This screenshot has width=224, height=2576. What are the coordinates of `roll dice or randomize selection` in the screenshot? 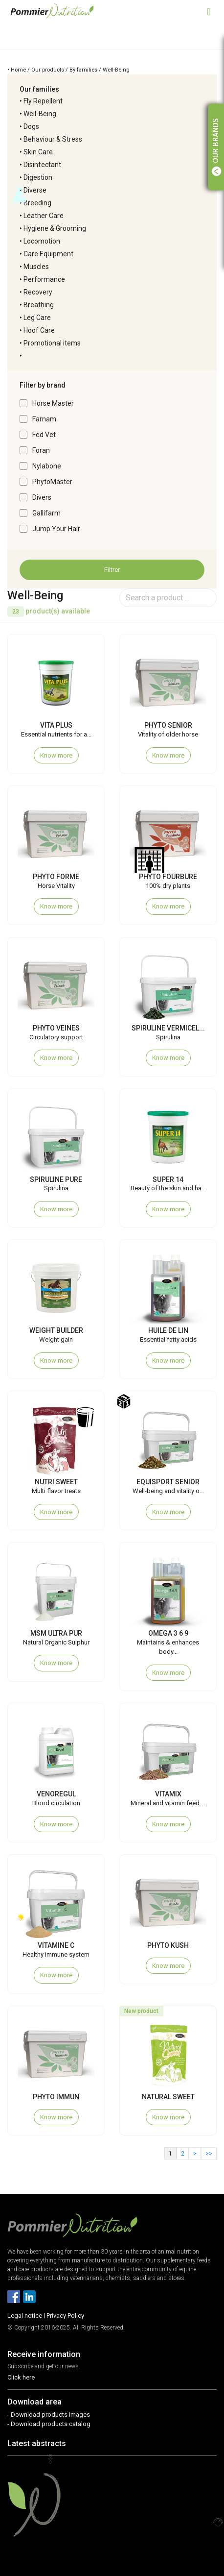 It's located at (124, 1401).